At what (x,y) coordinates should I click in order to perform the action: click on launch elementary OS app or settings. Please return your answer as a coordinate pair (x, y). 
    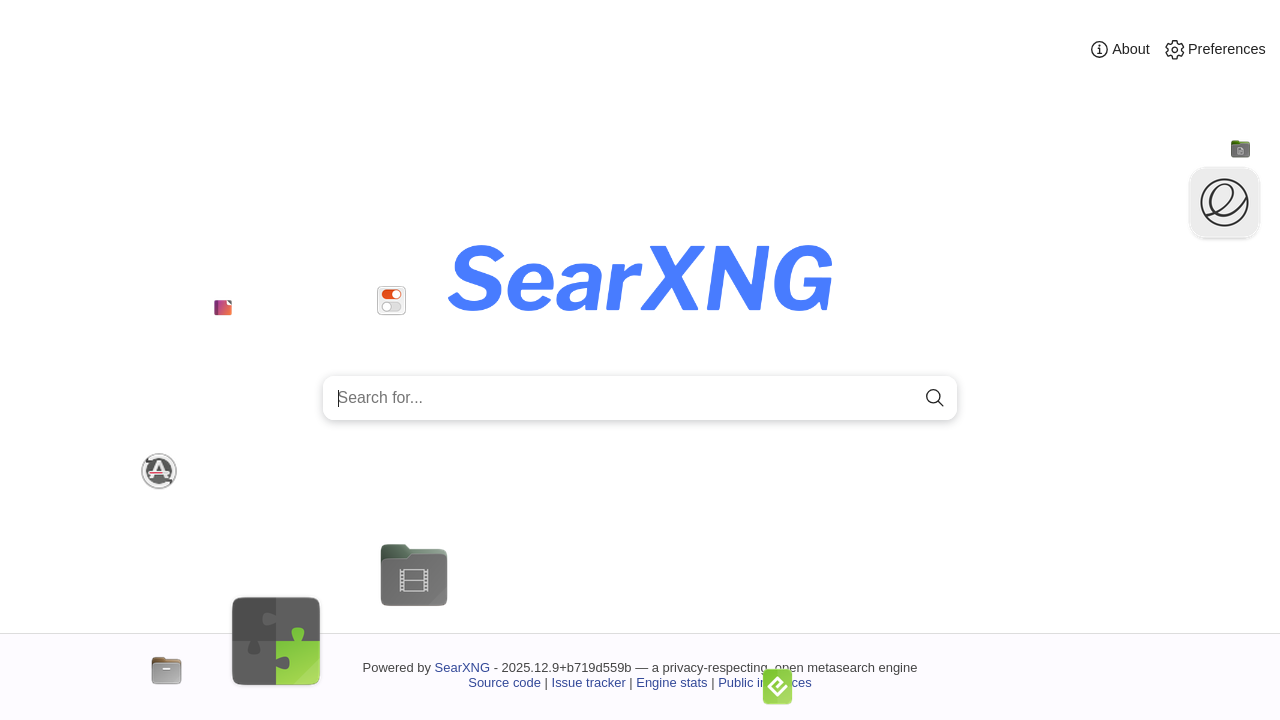
    Looking at the image, I should click on (1224, 202).